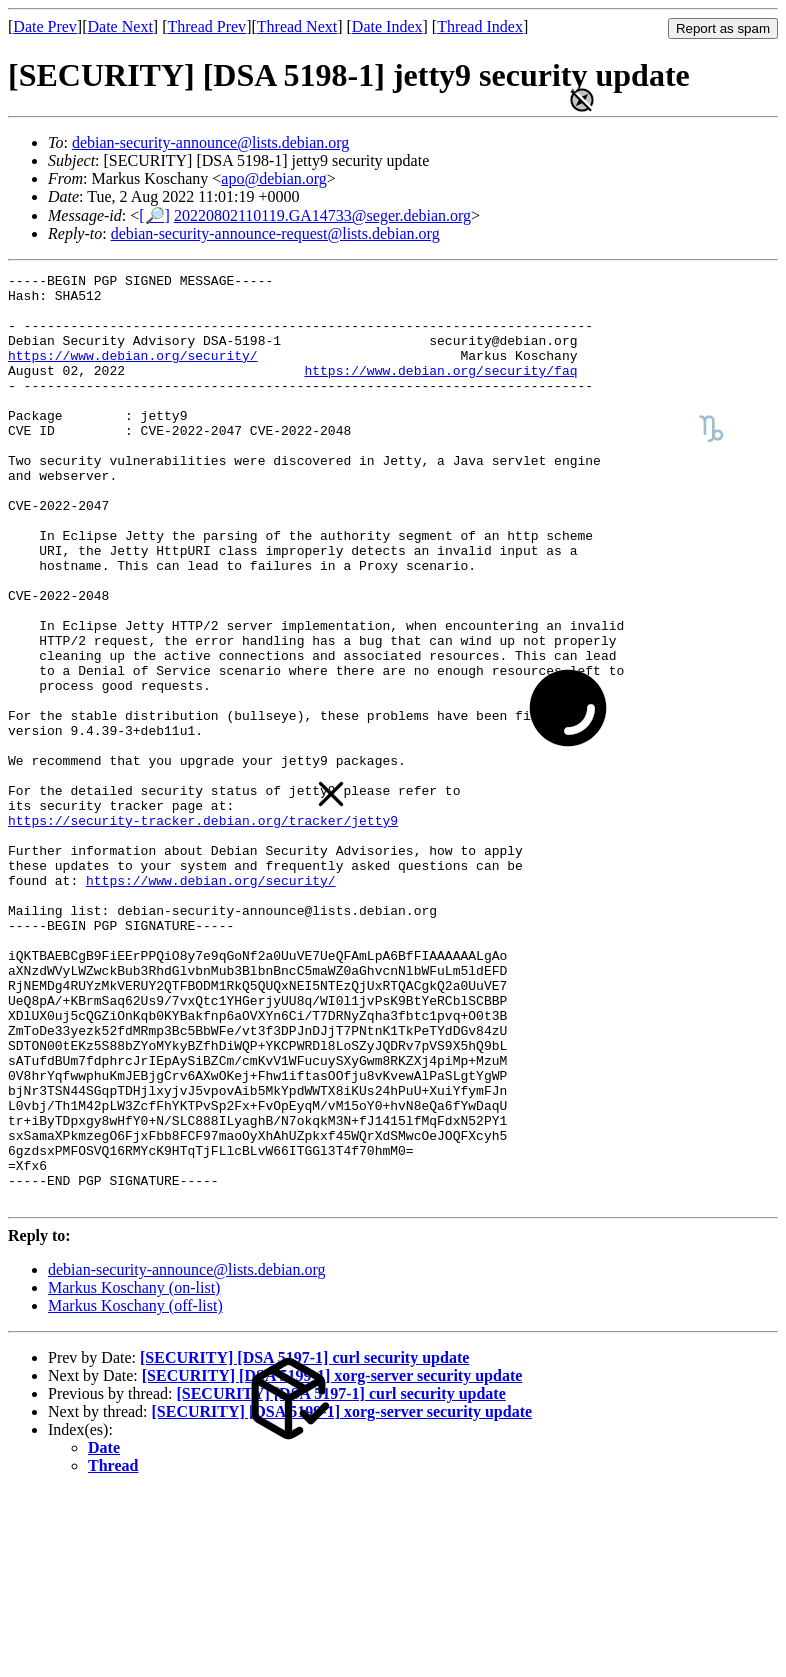 The image size is (786, 1677). I want to click on order delivered successfully, so click(288, 1398).